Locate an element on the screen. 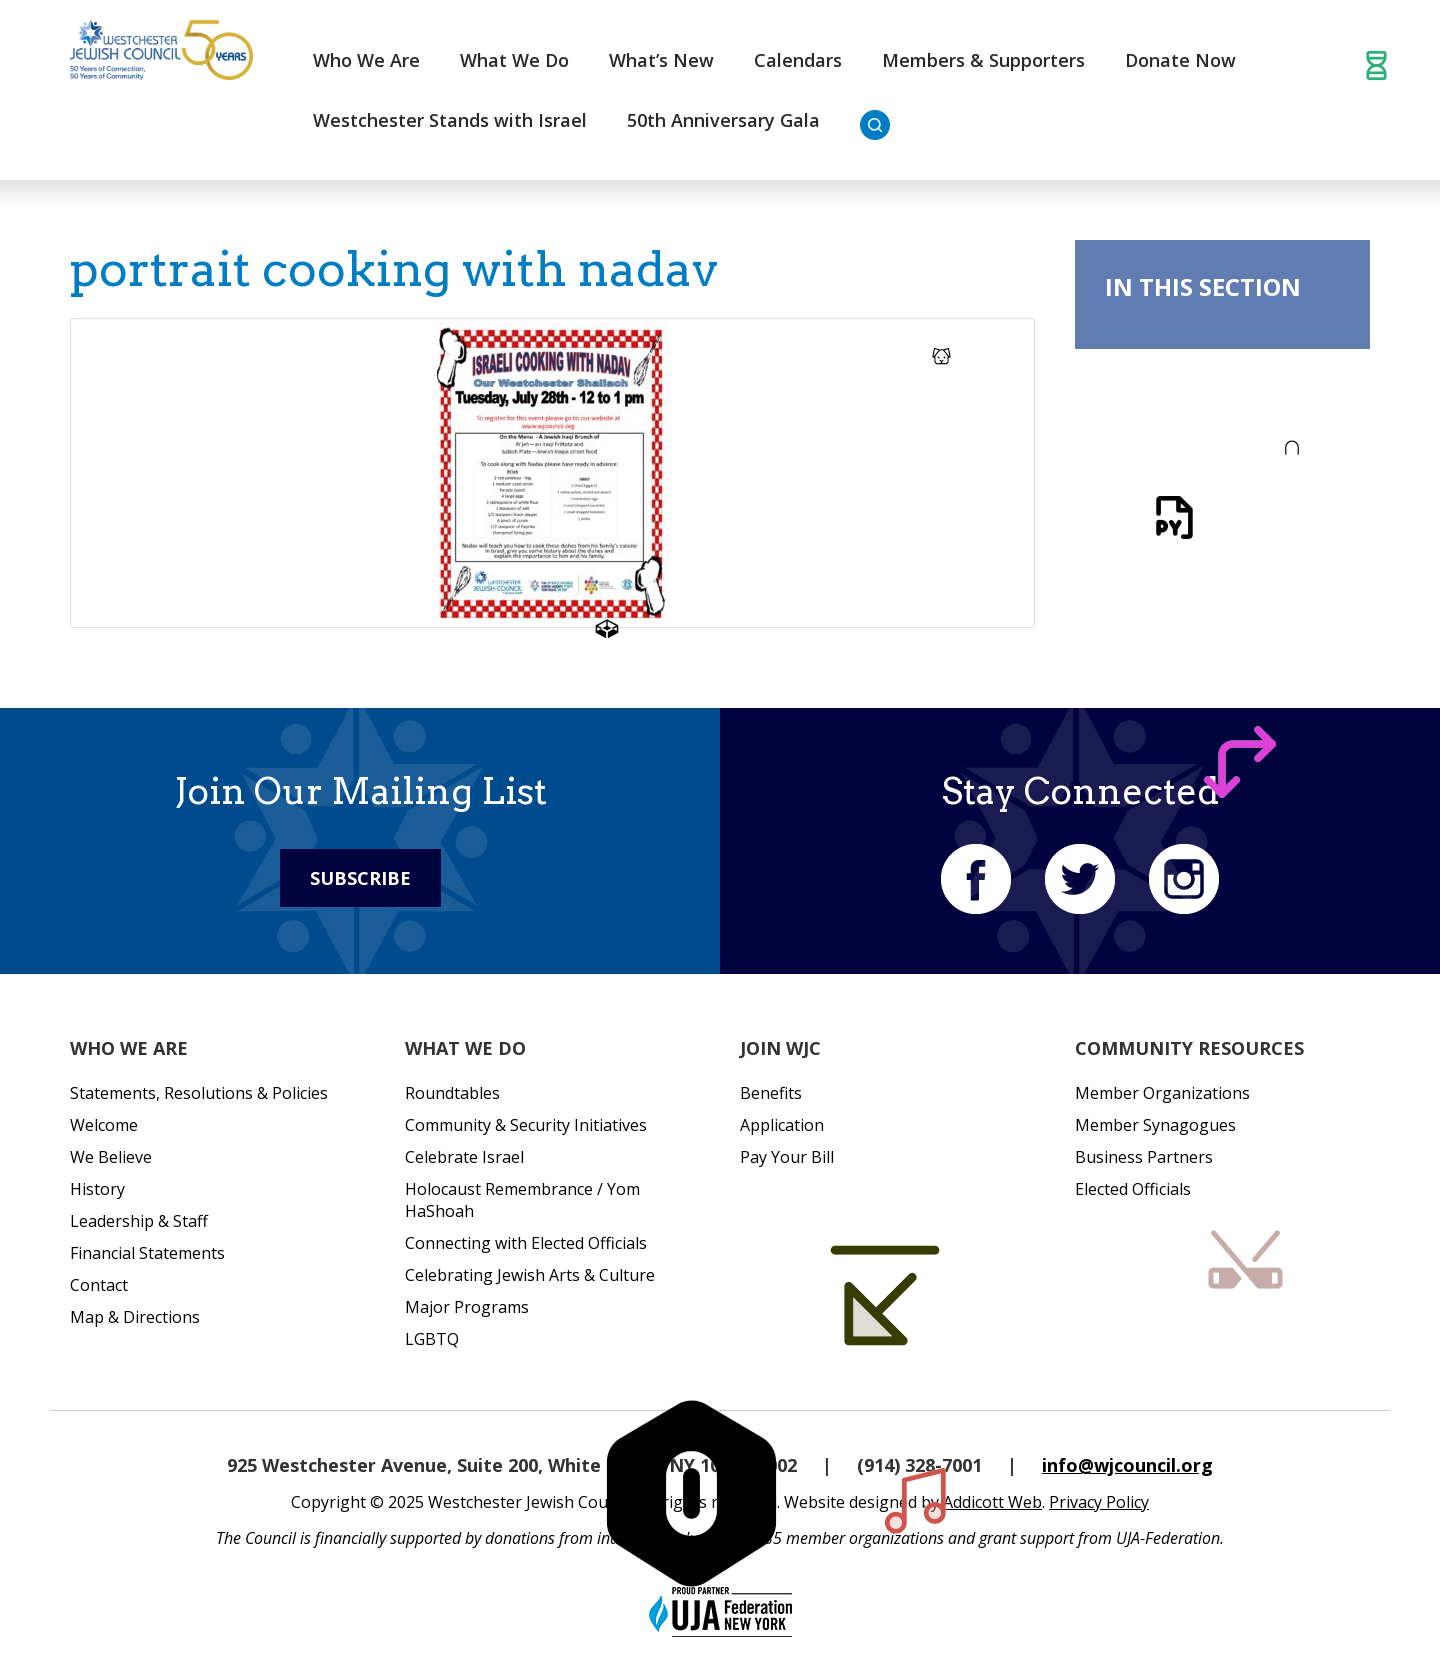  indicates a set intersection operation is located at coordinates (1292, 448).